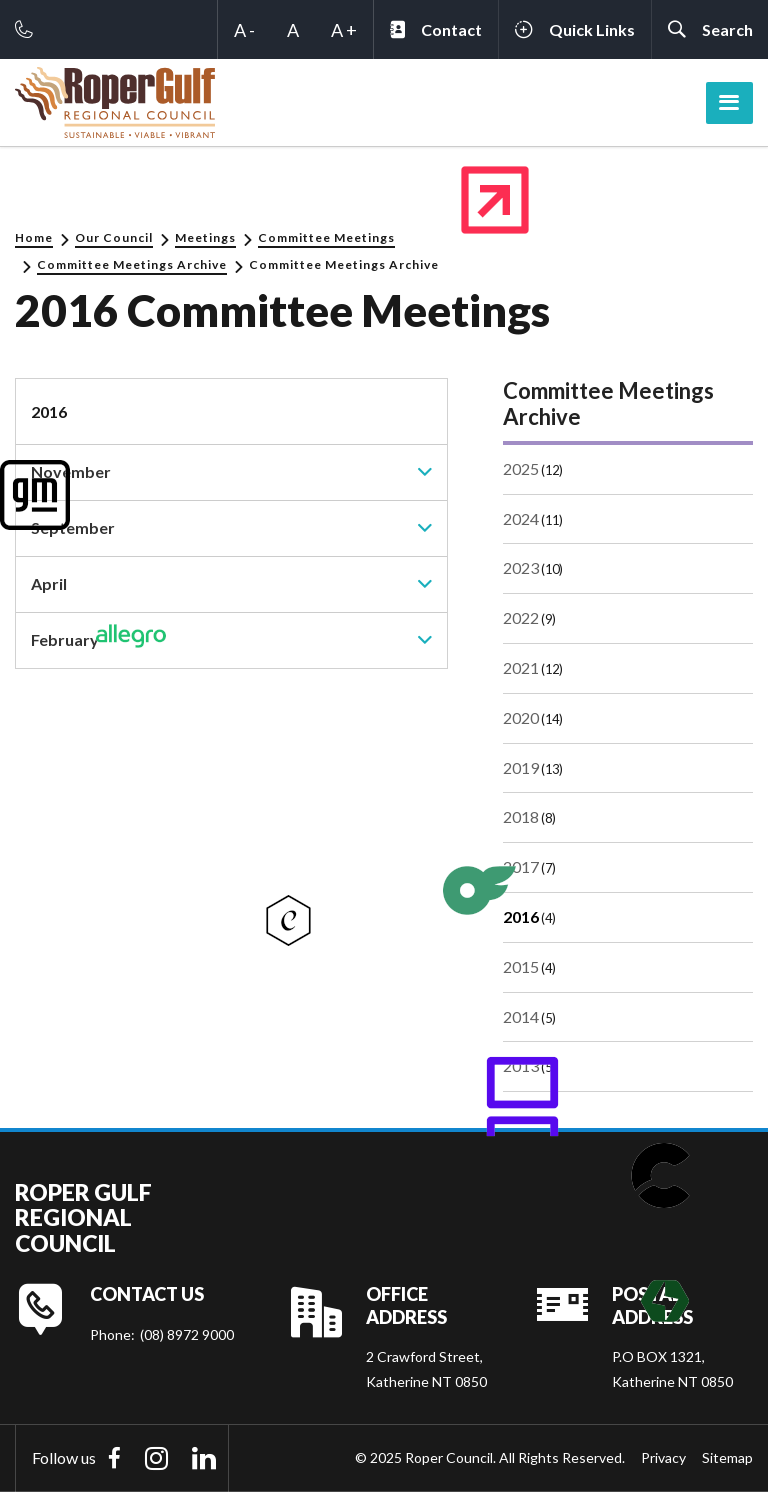  Describe the element at coordinates (288, 920) in the screenshot. I see `open the Chai app` at that location.